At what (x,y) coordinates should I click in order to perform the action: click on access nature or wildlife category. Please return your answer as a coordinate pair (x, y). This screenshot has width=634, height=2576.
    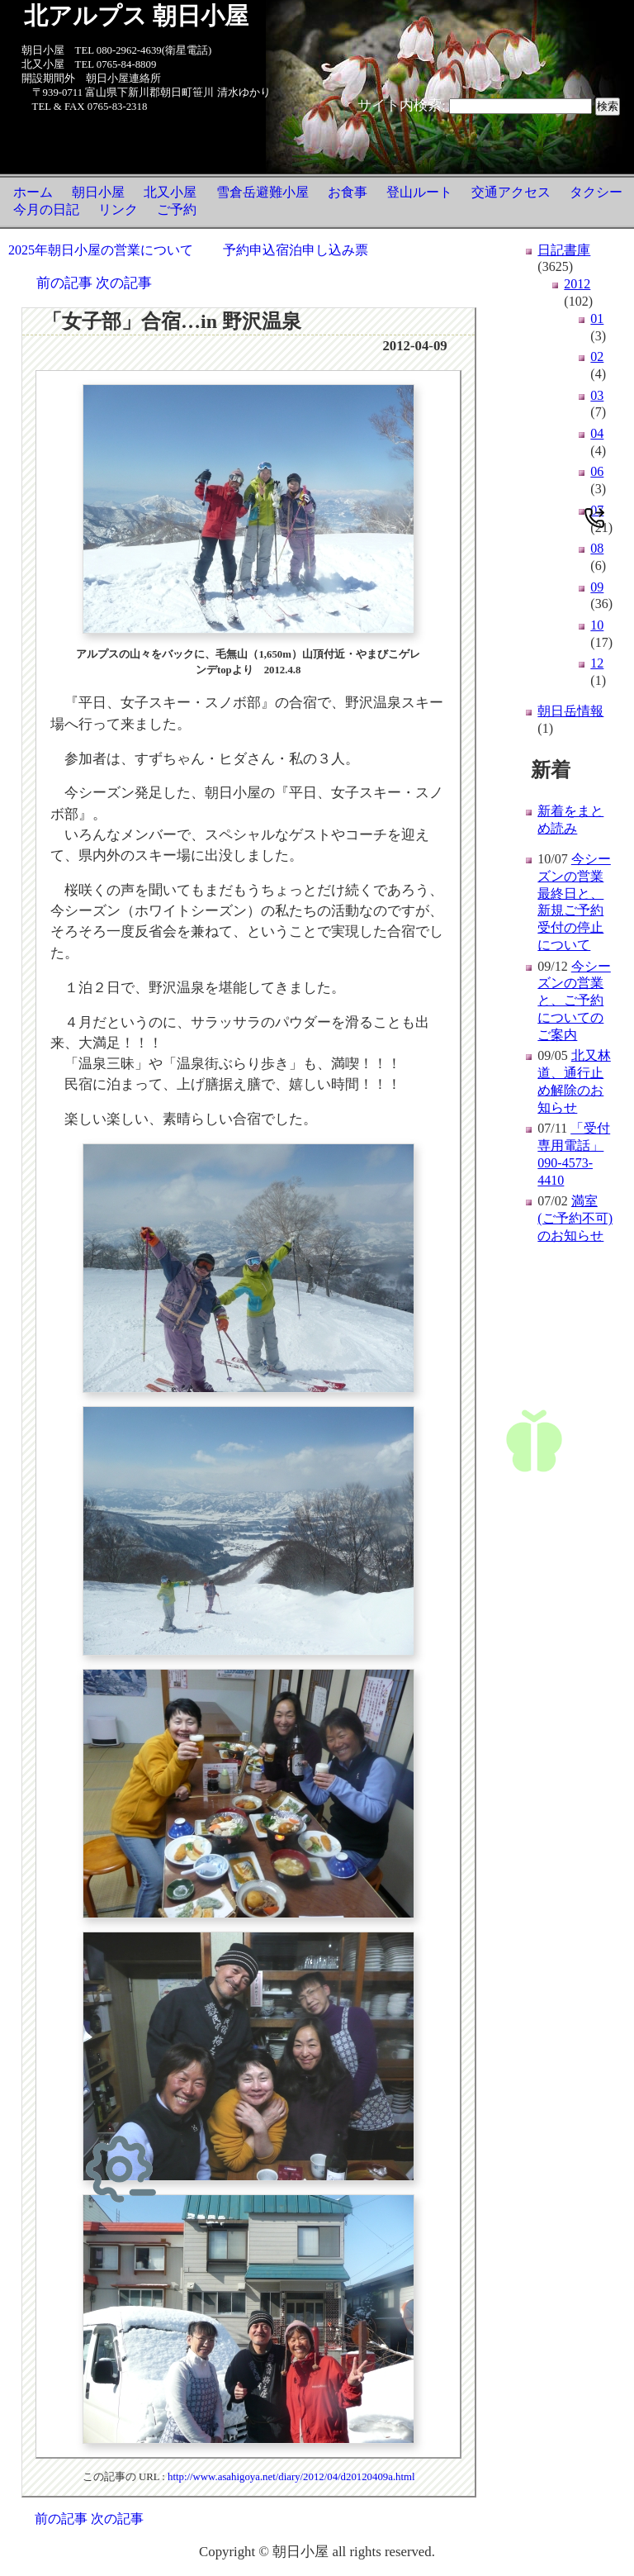
    Looking at the image, I should click on (534, 1441).